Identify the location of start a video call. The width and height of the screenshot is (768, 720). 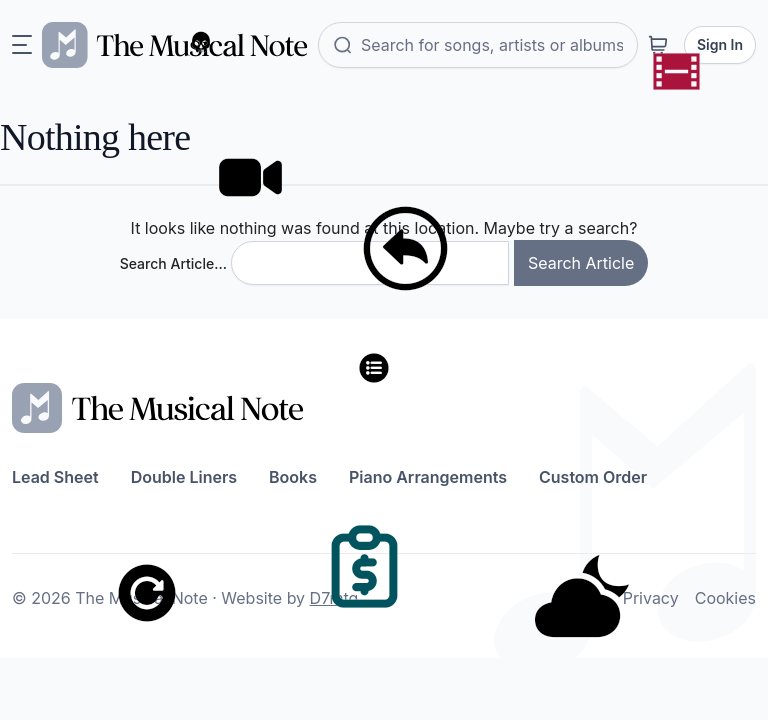
(250, 177).